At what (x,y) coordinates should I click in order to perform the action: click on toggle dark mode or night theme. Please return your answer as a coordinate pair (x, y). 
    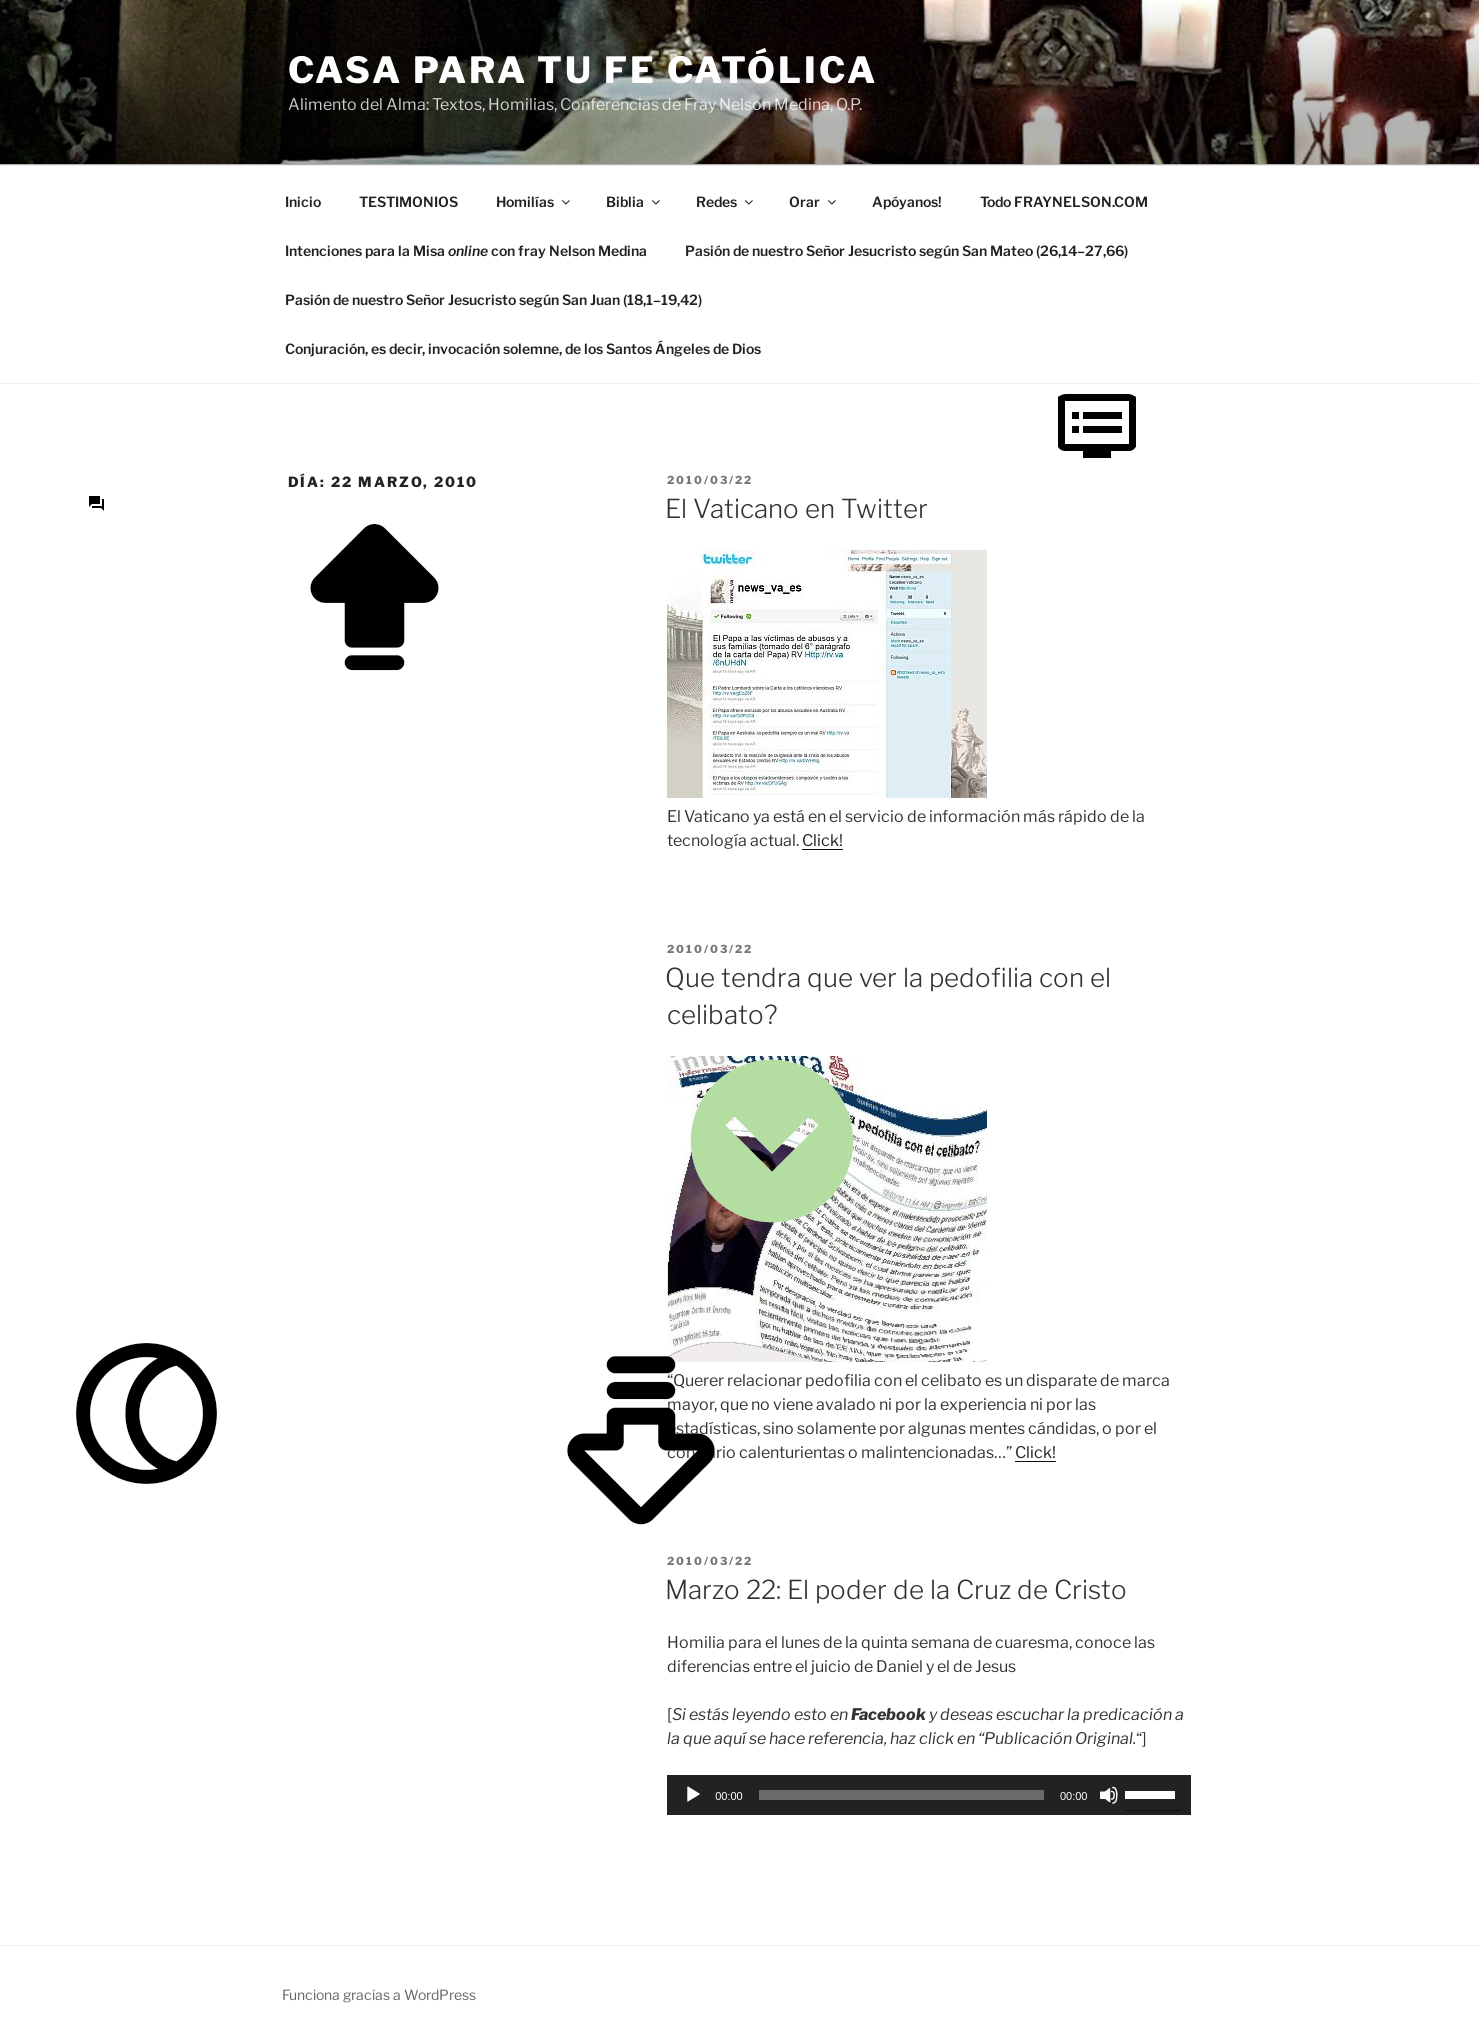
    Looking at the image, I should click on (146, 1413).